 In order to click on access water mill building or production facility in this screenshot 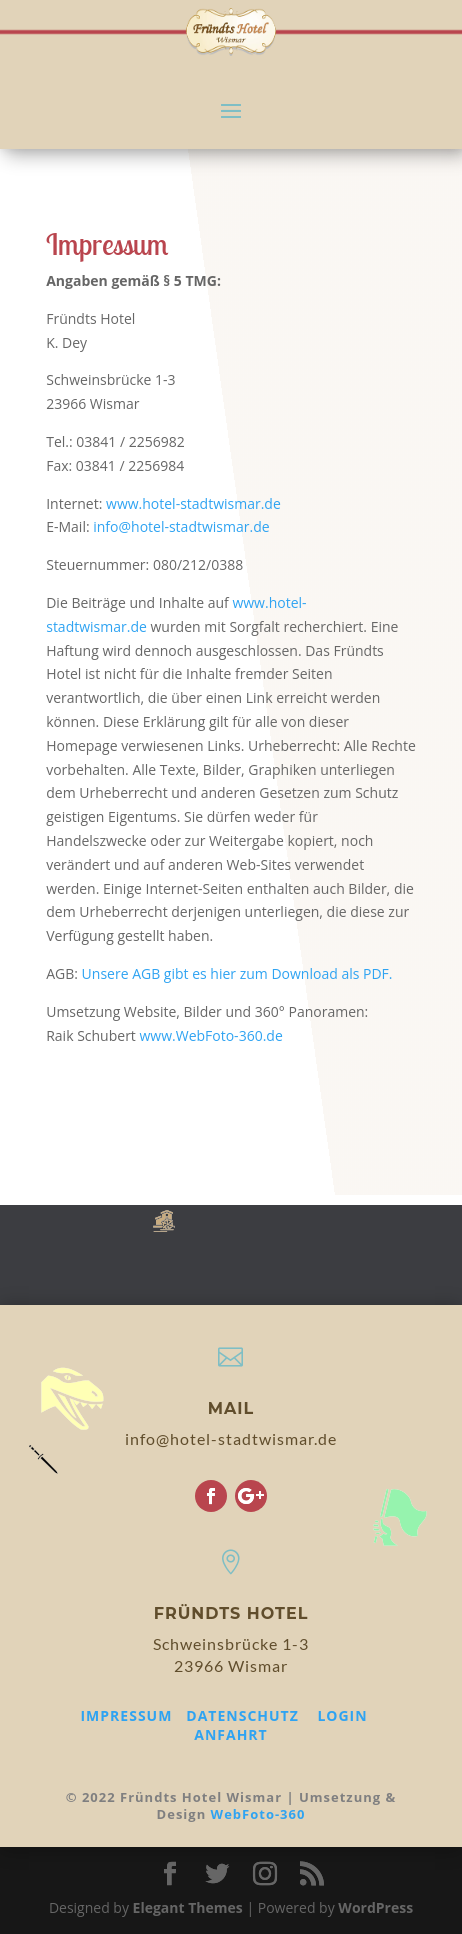, I will do `click(164, 1221)`.